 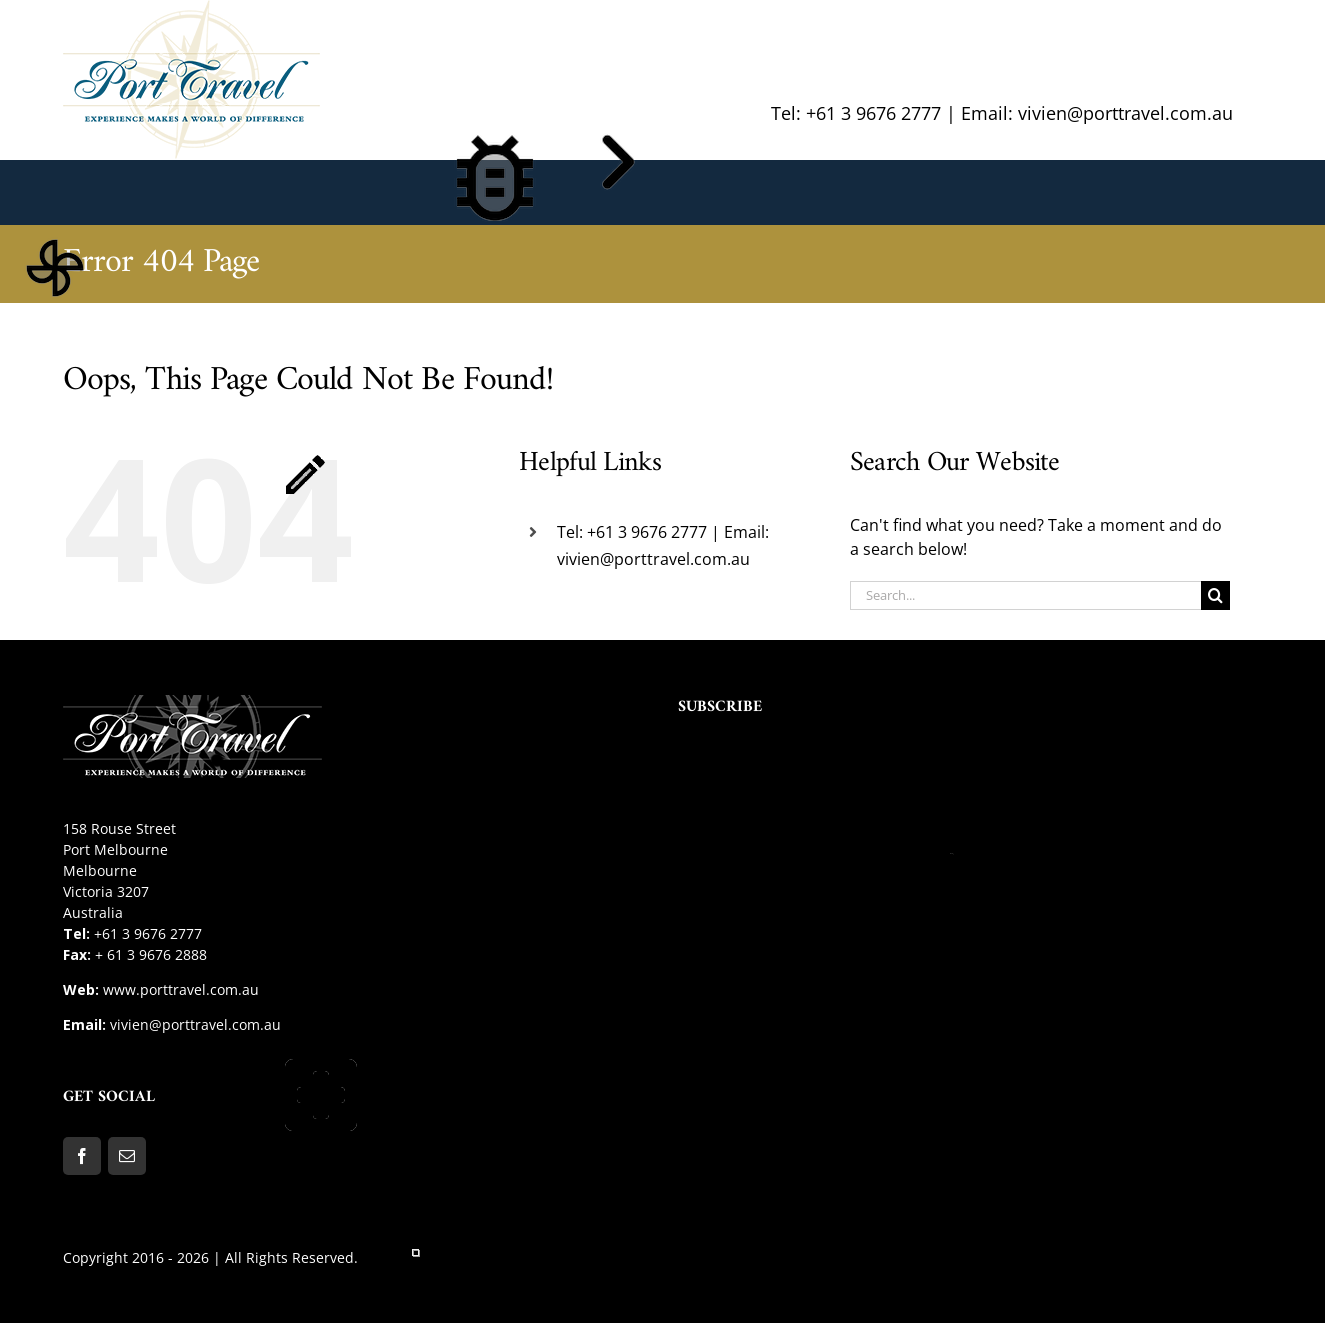 What do you see at coordinates (927, 1274) in the screenshot?
I see `switch to tablet view or layout` at bounding box center [927, 1274].